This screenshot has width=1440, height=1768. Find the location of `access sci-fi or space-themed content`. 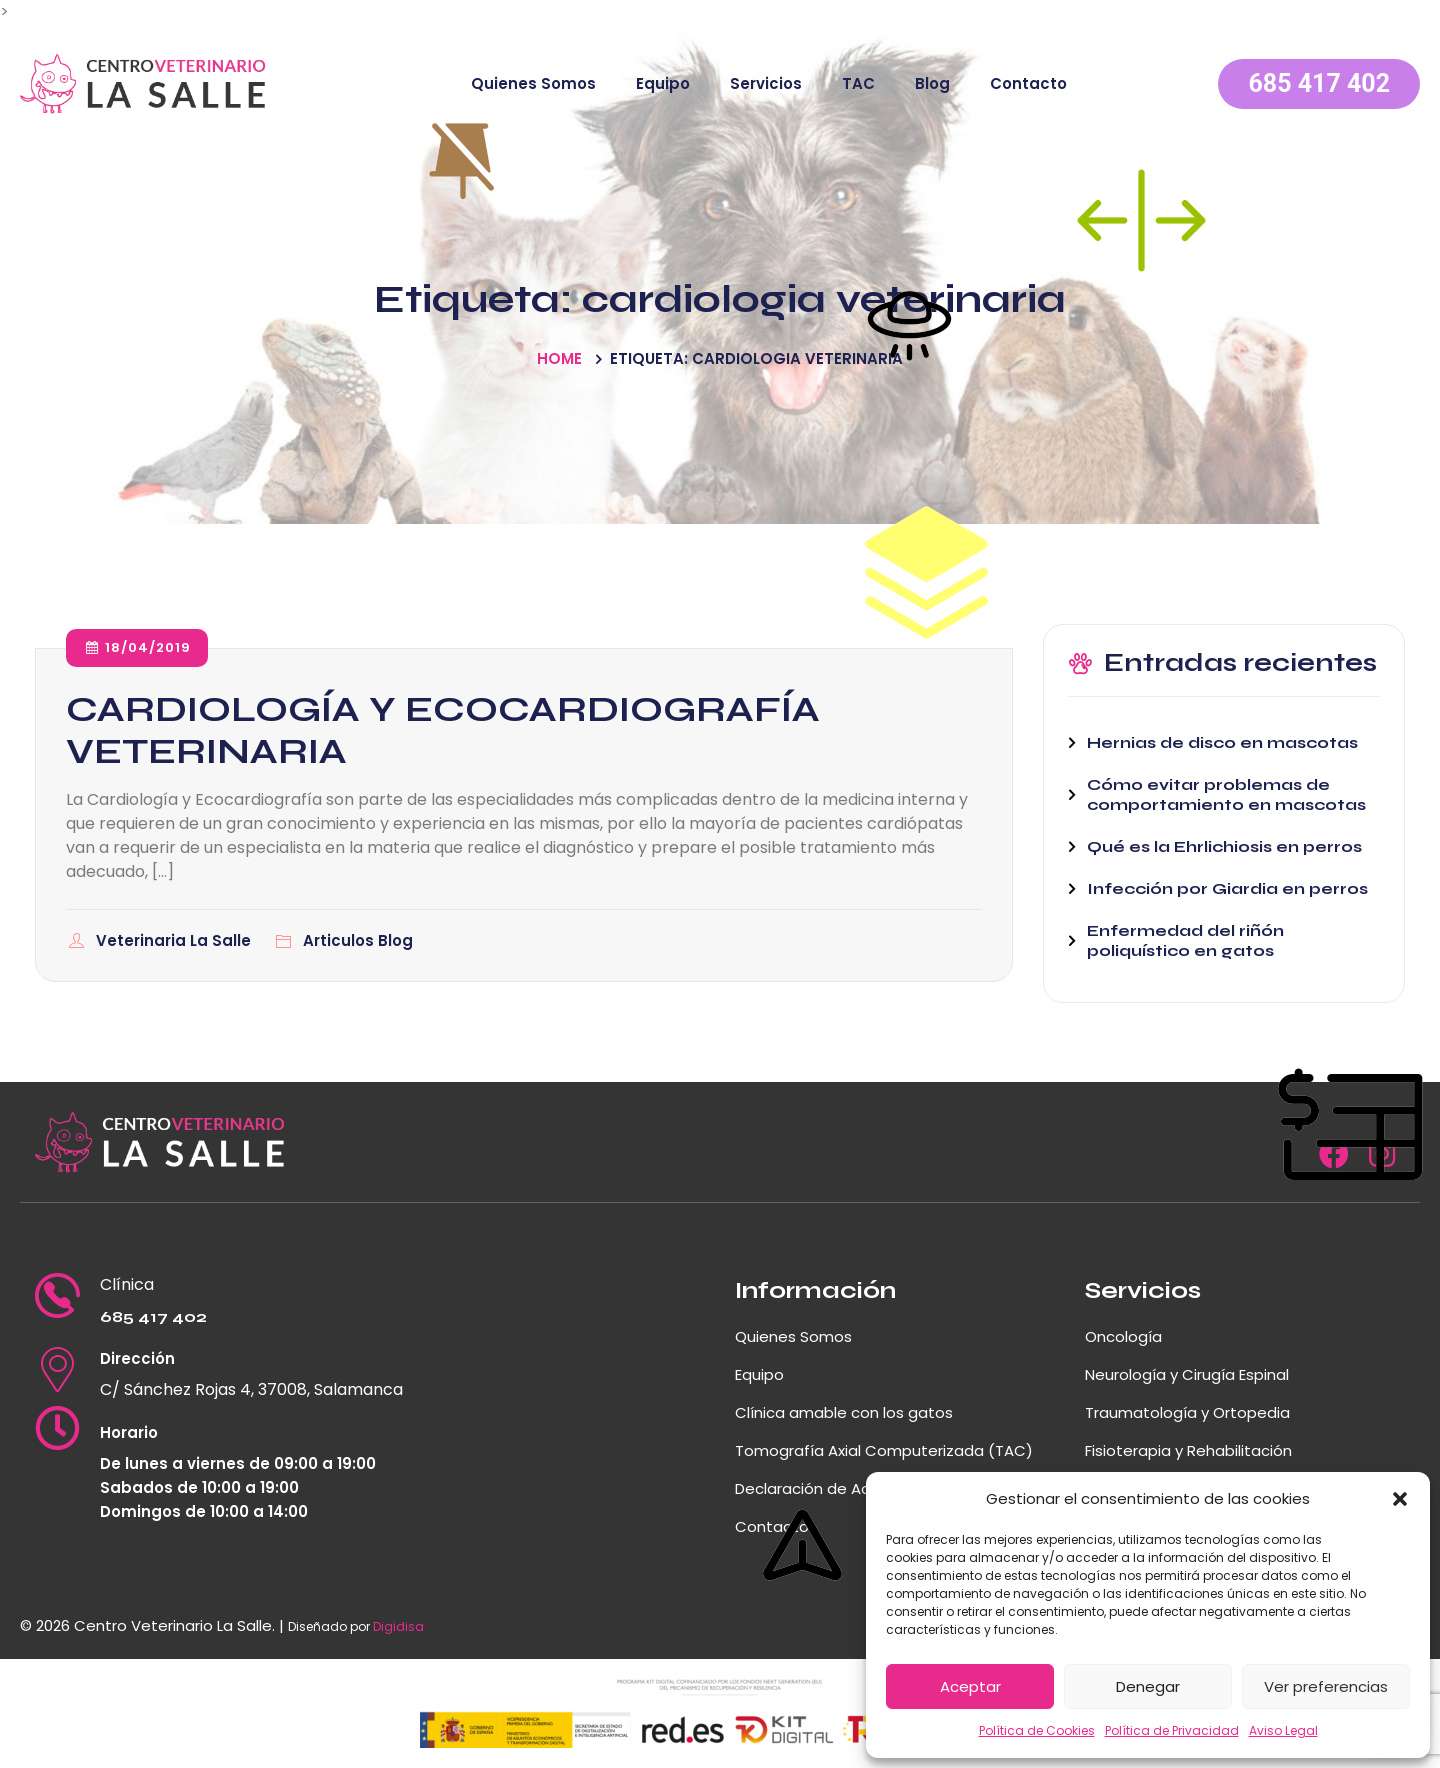

access sci-fi or space-themed content is located at coordinates (909, 324).